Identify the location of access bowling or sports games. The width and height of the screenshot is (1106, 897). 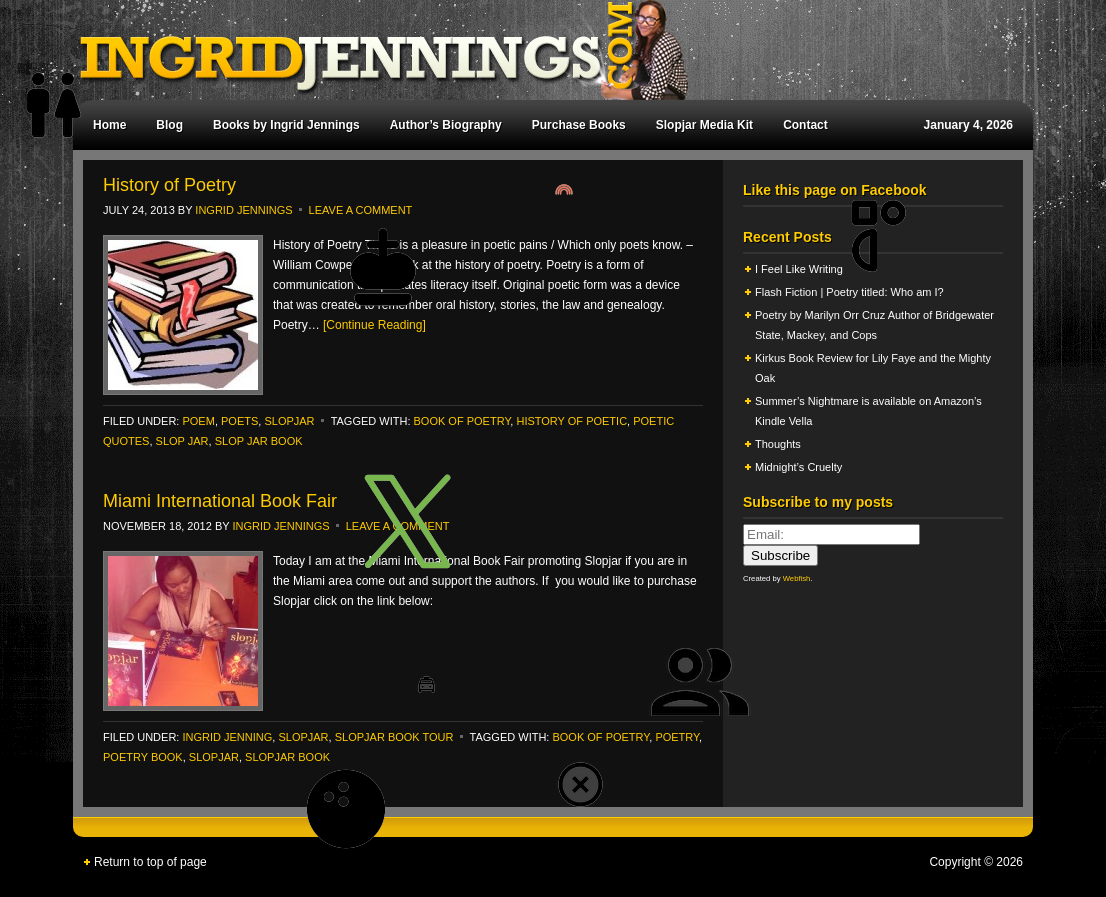
(346, 809).